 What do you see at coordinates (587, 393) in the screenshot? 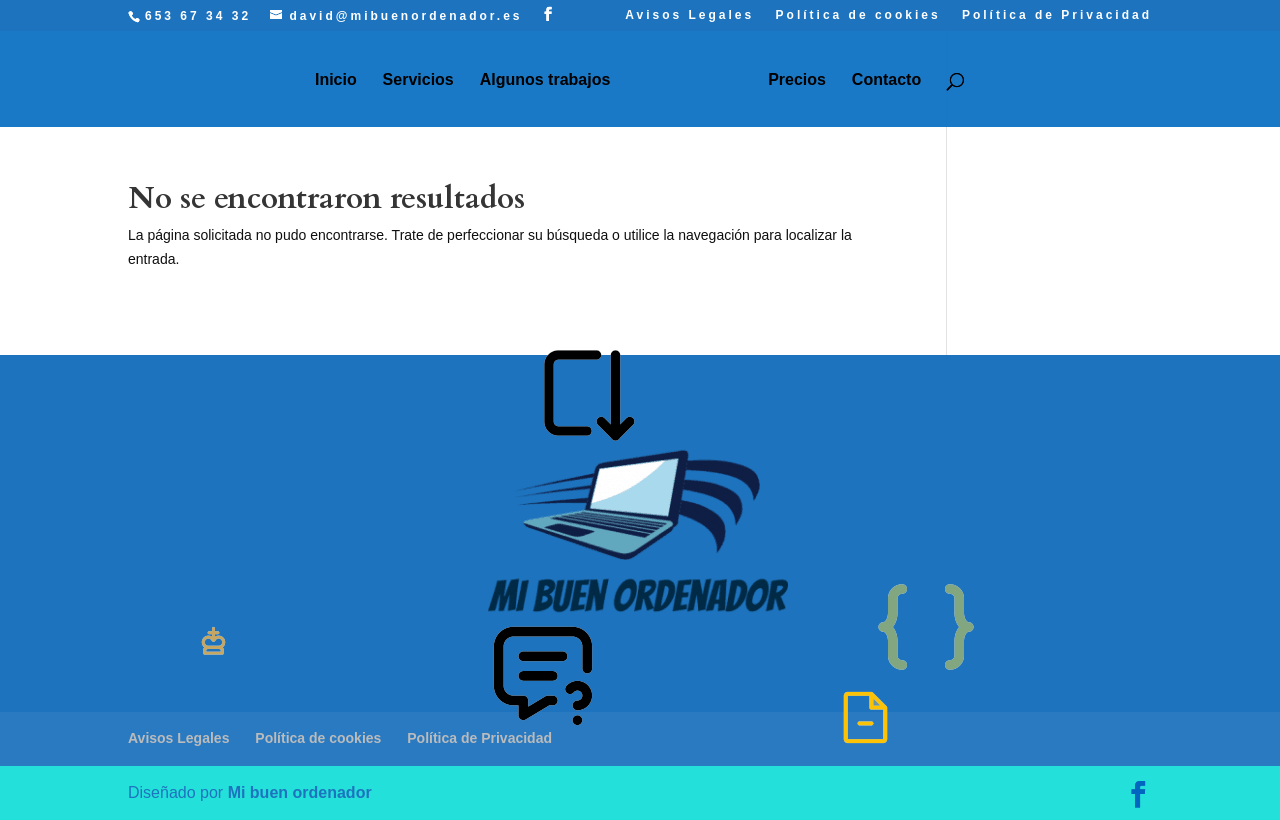
I see `auto-fit content to bottom boundary` at bounding box center [587, 393].